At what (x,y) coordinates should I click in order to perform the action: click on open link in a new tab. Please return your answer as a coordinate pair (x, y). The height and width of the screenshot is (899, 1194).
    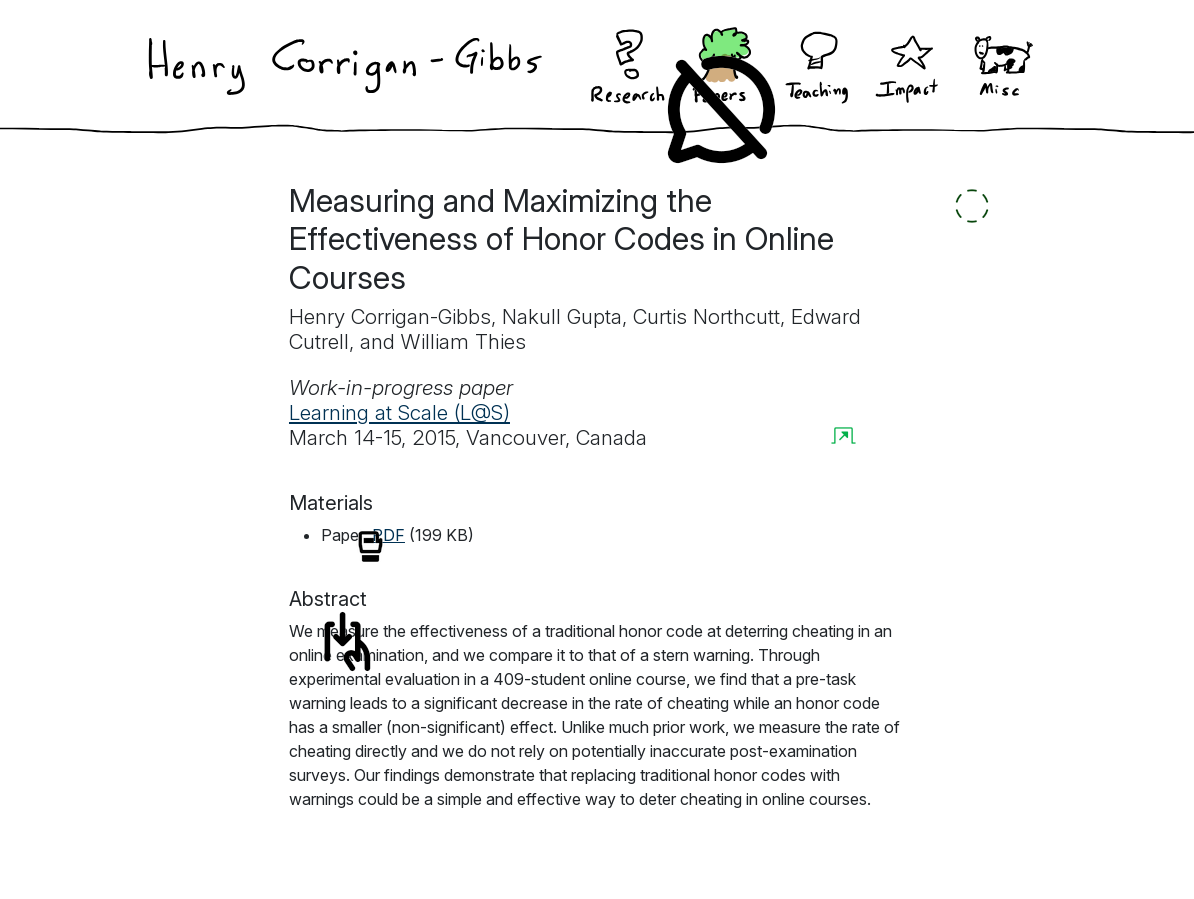
    Looking at the image, I should click on (843, 435).